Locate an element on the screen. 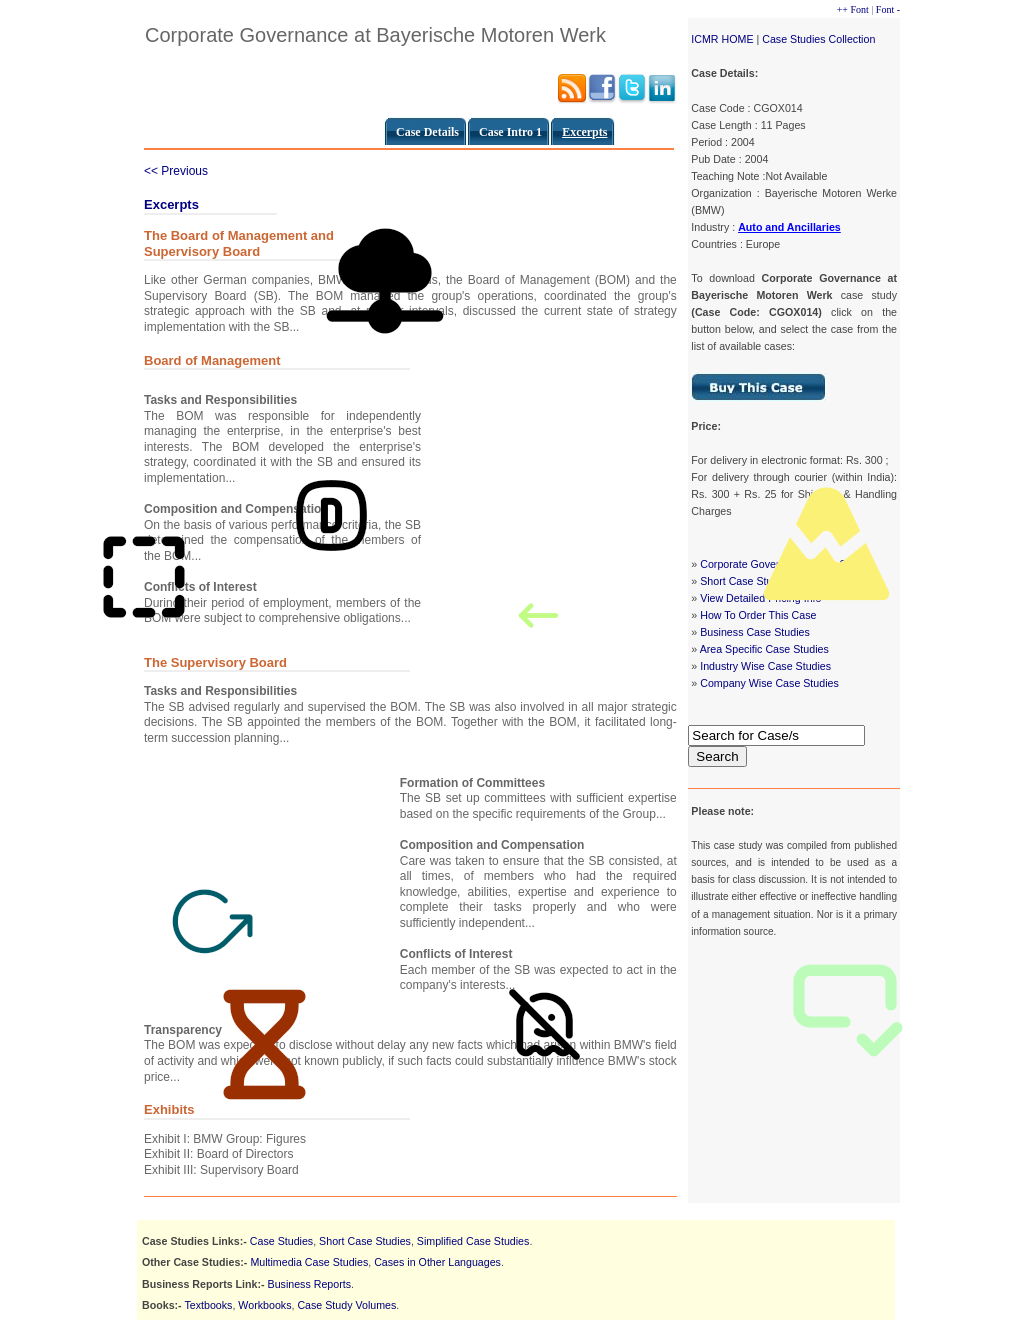 Image resolution: width=1024 pixels, height=1320 pixels. input field validated successfully is located at coordinates (845, 999).